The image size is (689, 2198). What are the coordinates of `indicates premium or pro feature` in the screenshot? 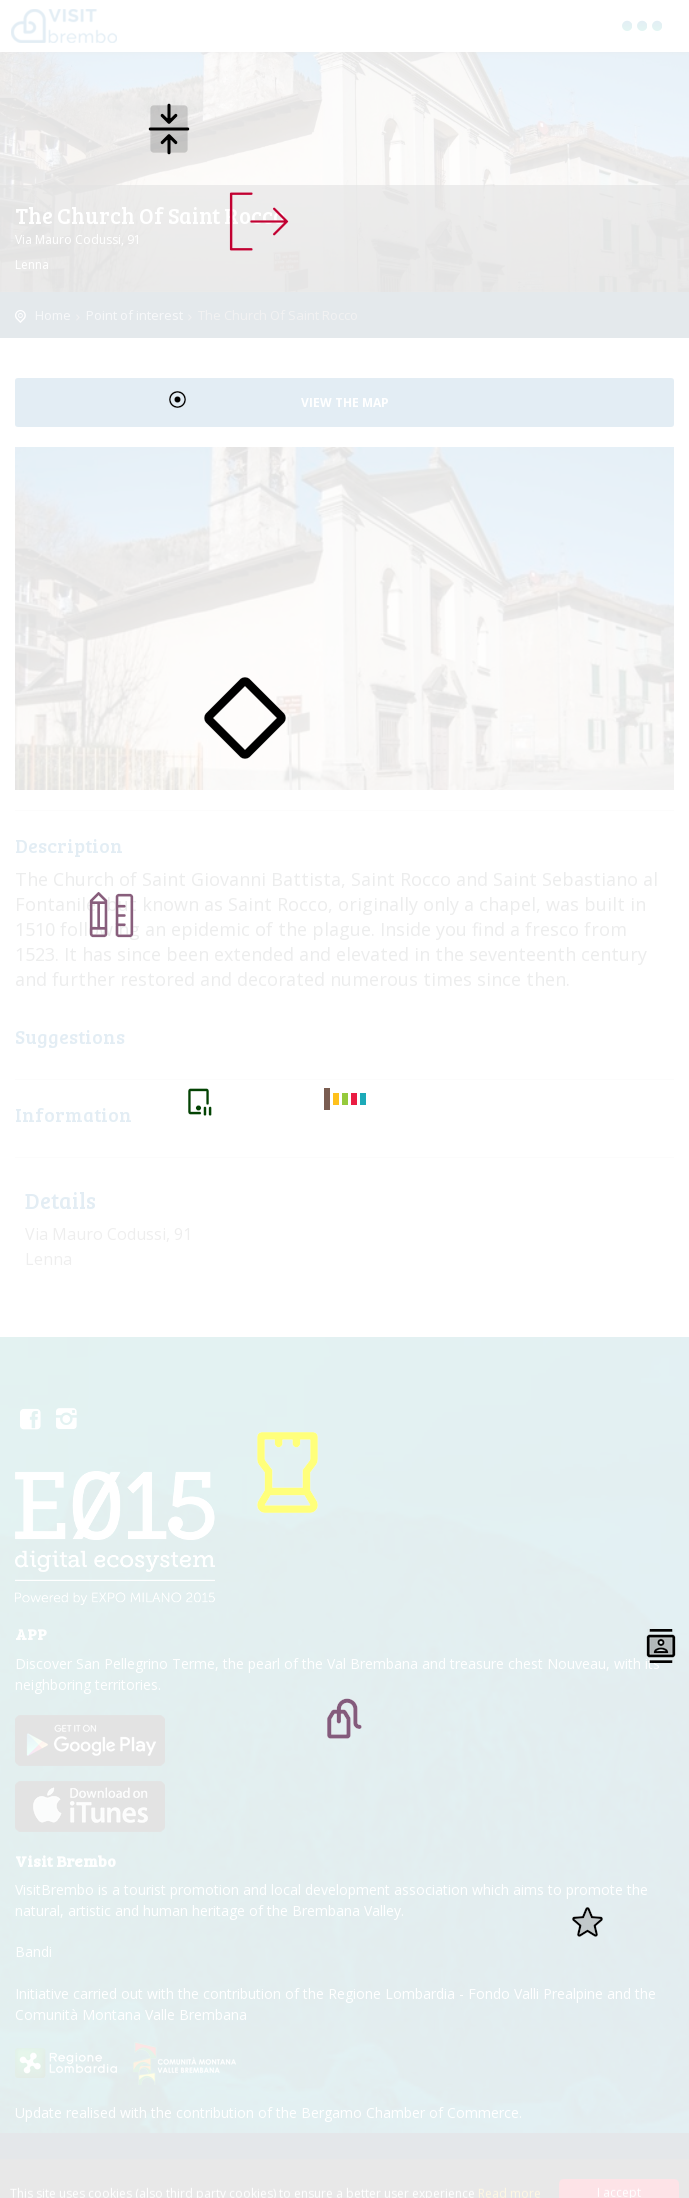 It's located at (245, 718).